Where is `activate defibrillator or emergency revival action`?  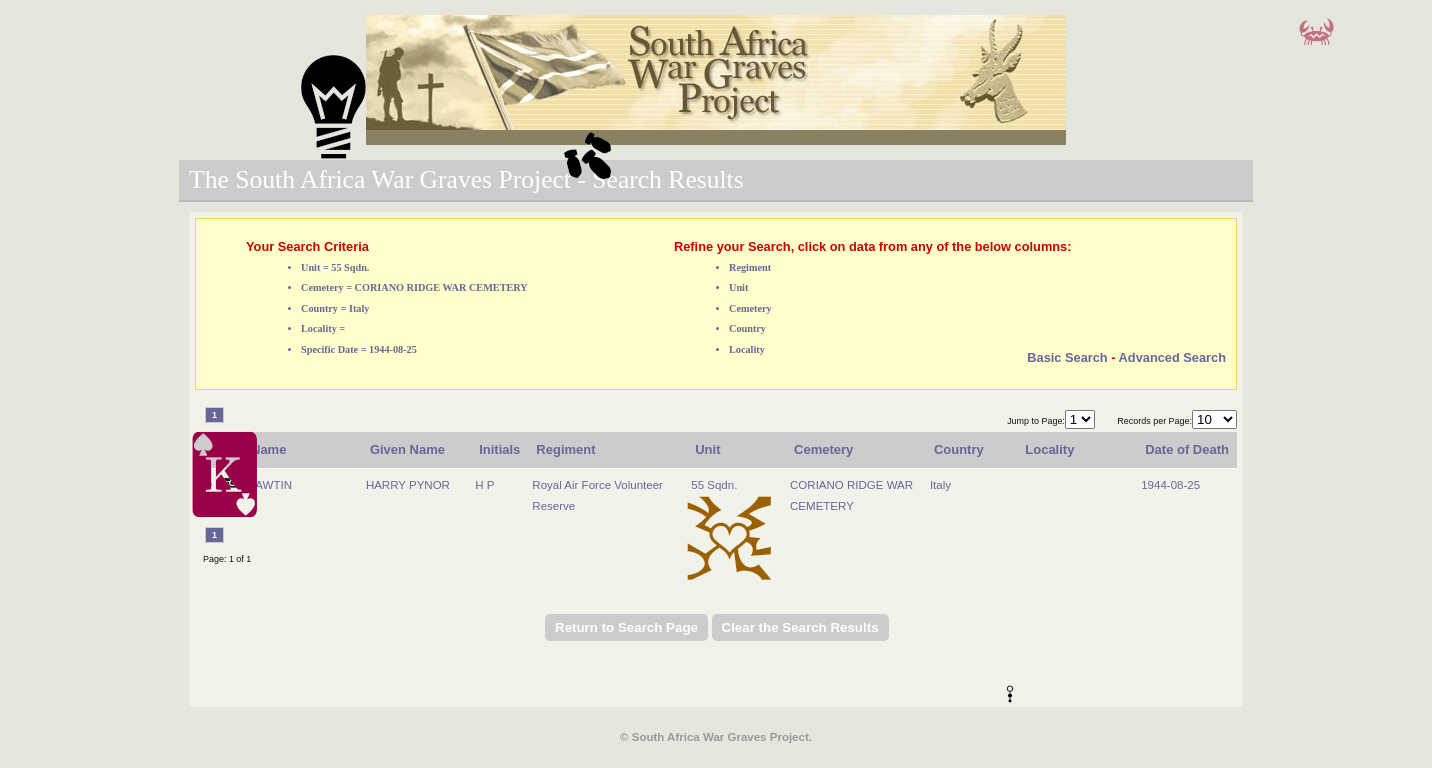 activate defibrillator or emergency revival action is located at coordinates (729, 538).